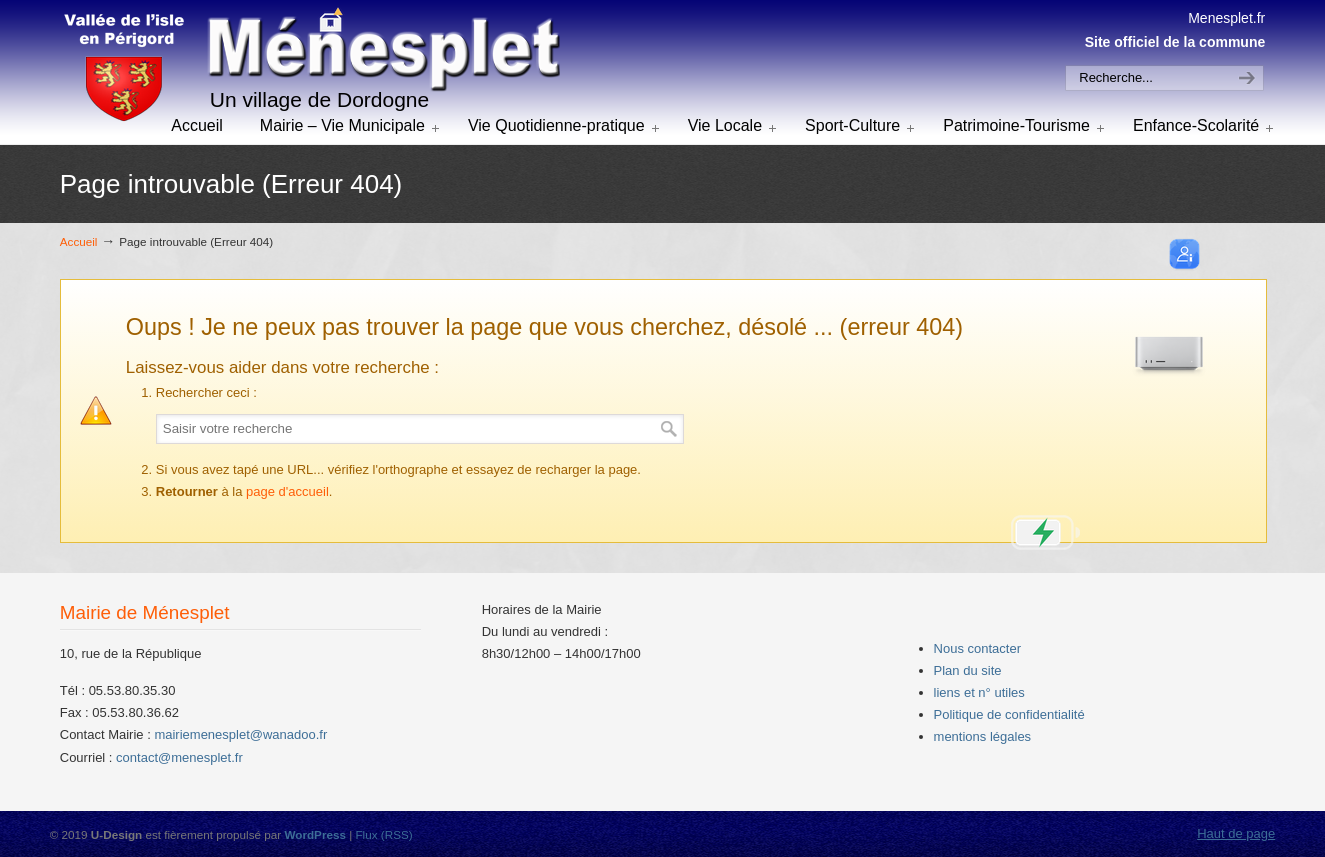 The image size is (1325, 857). Describe the element at coordinates (330, 19) in the screenshot. I see `indicates important software updates are available` at that location.